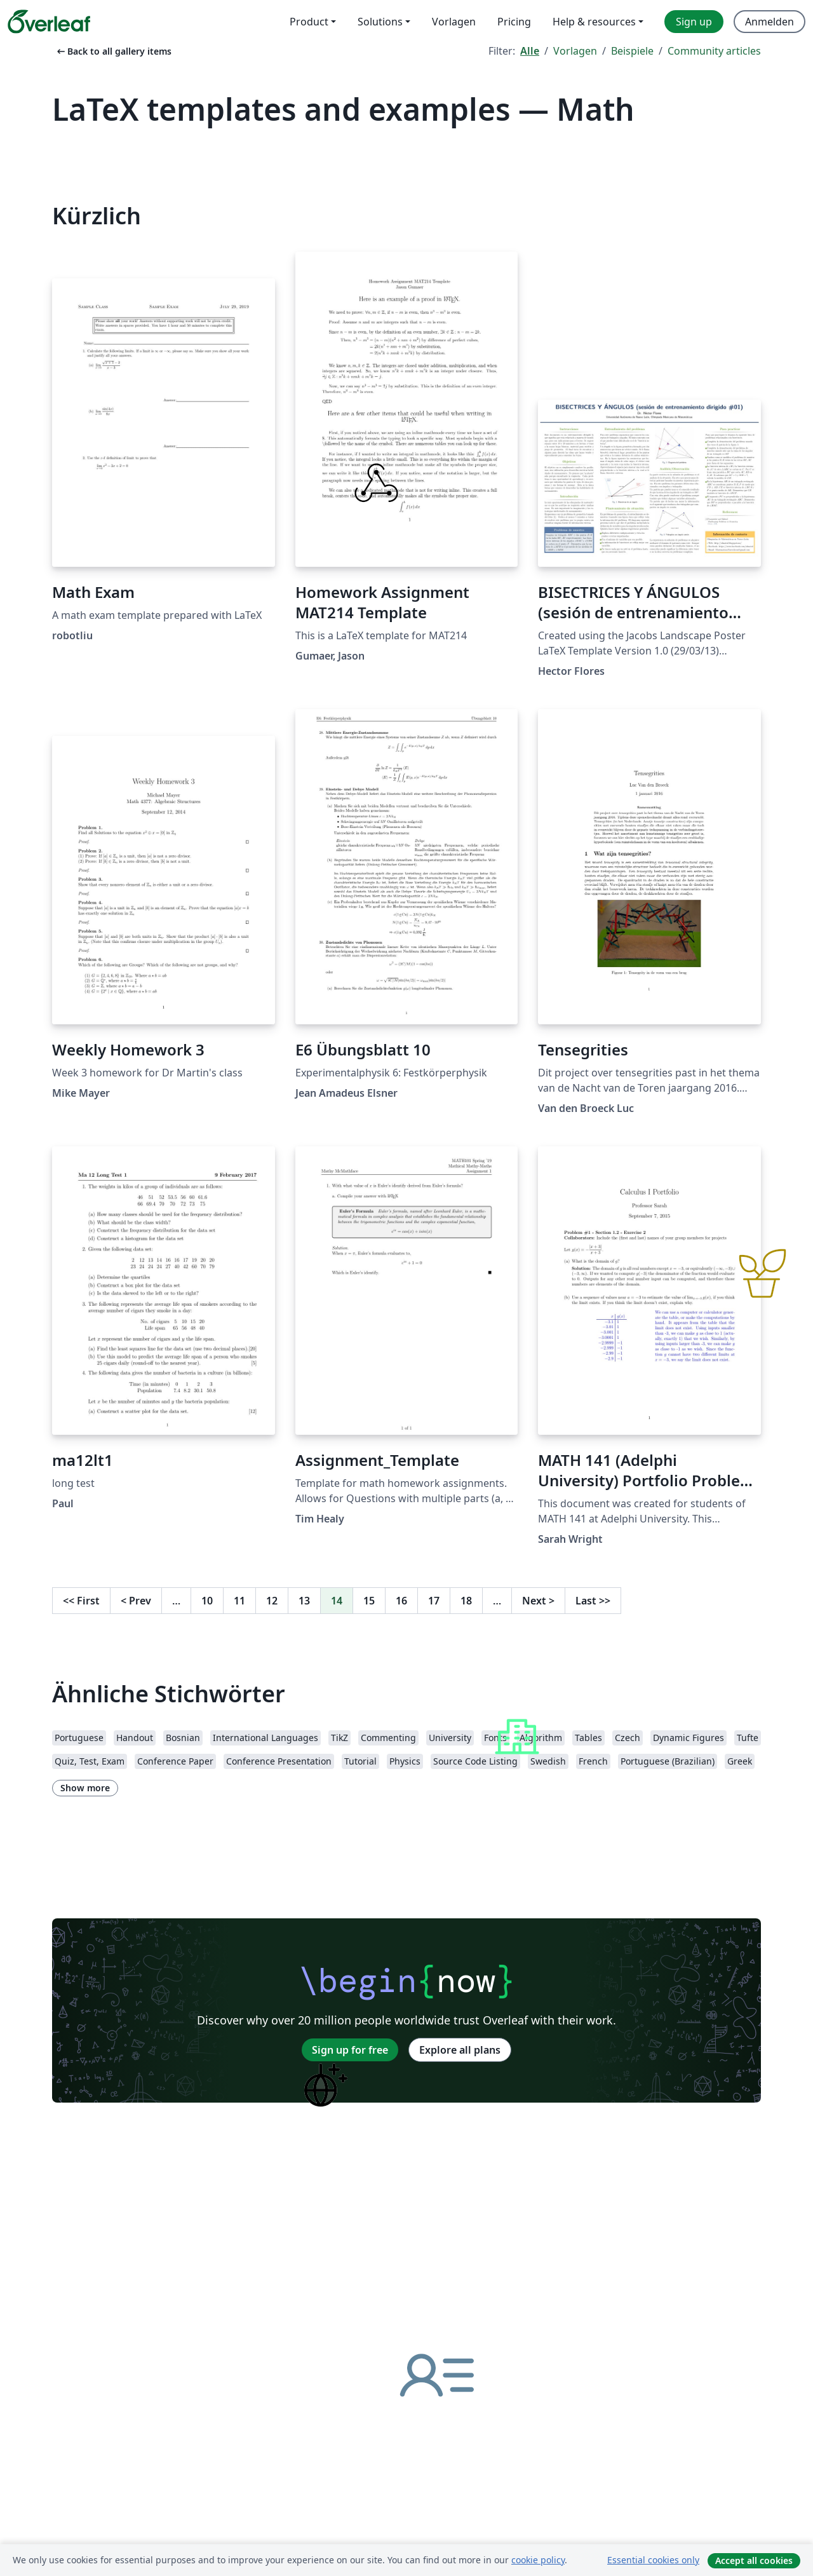  What do you see at coordinates (517, 1737) in the screenshot?
I see `view apartment or residential listings` at bounding box center [517, 1737].